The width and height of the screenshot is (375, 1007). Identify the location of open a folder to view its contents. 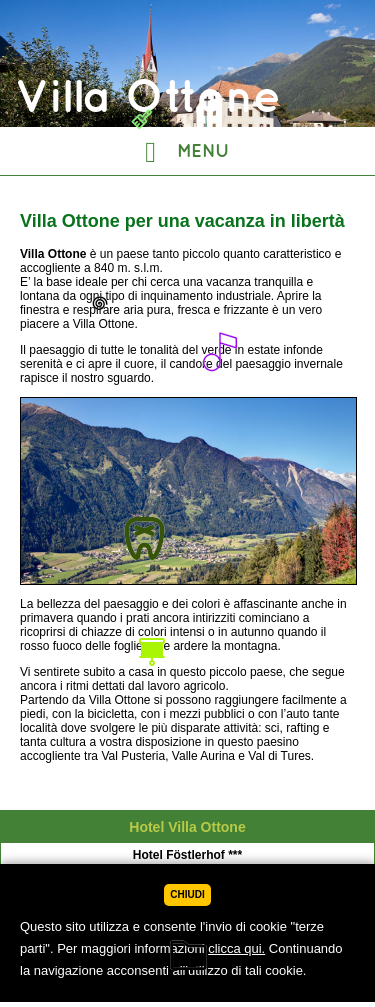
(188, 954).